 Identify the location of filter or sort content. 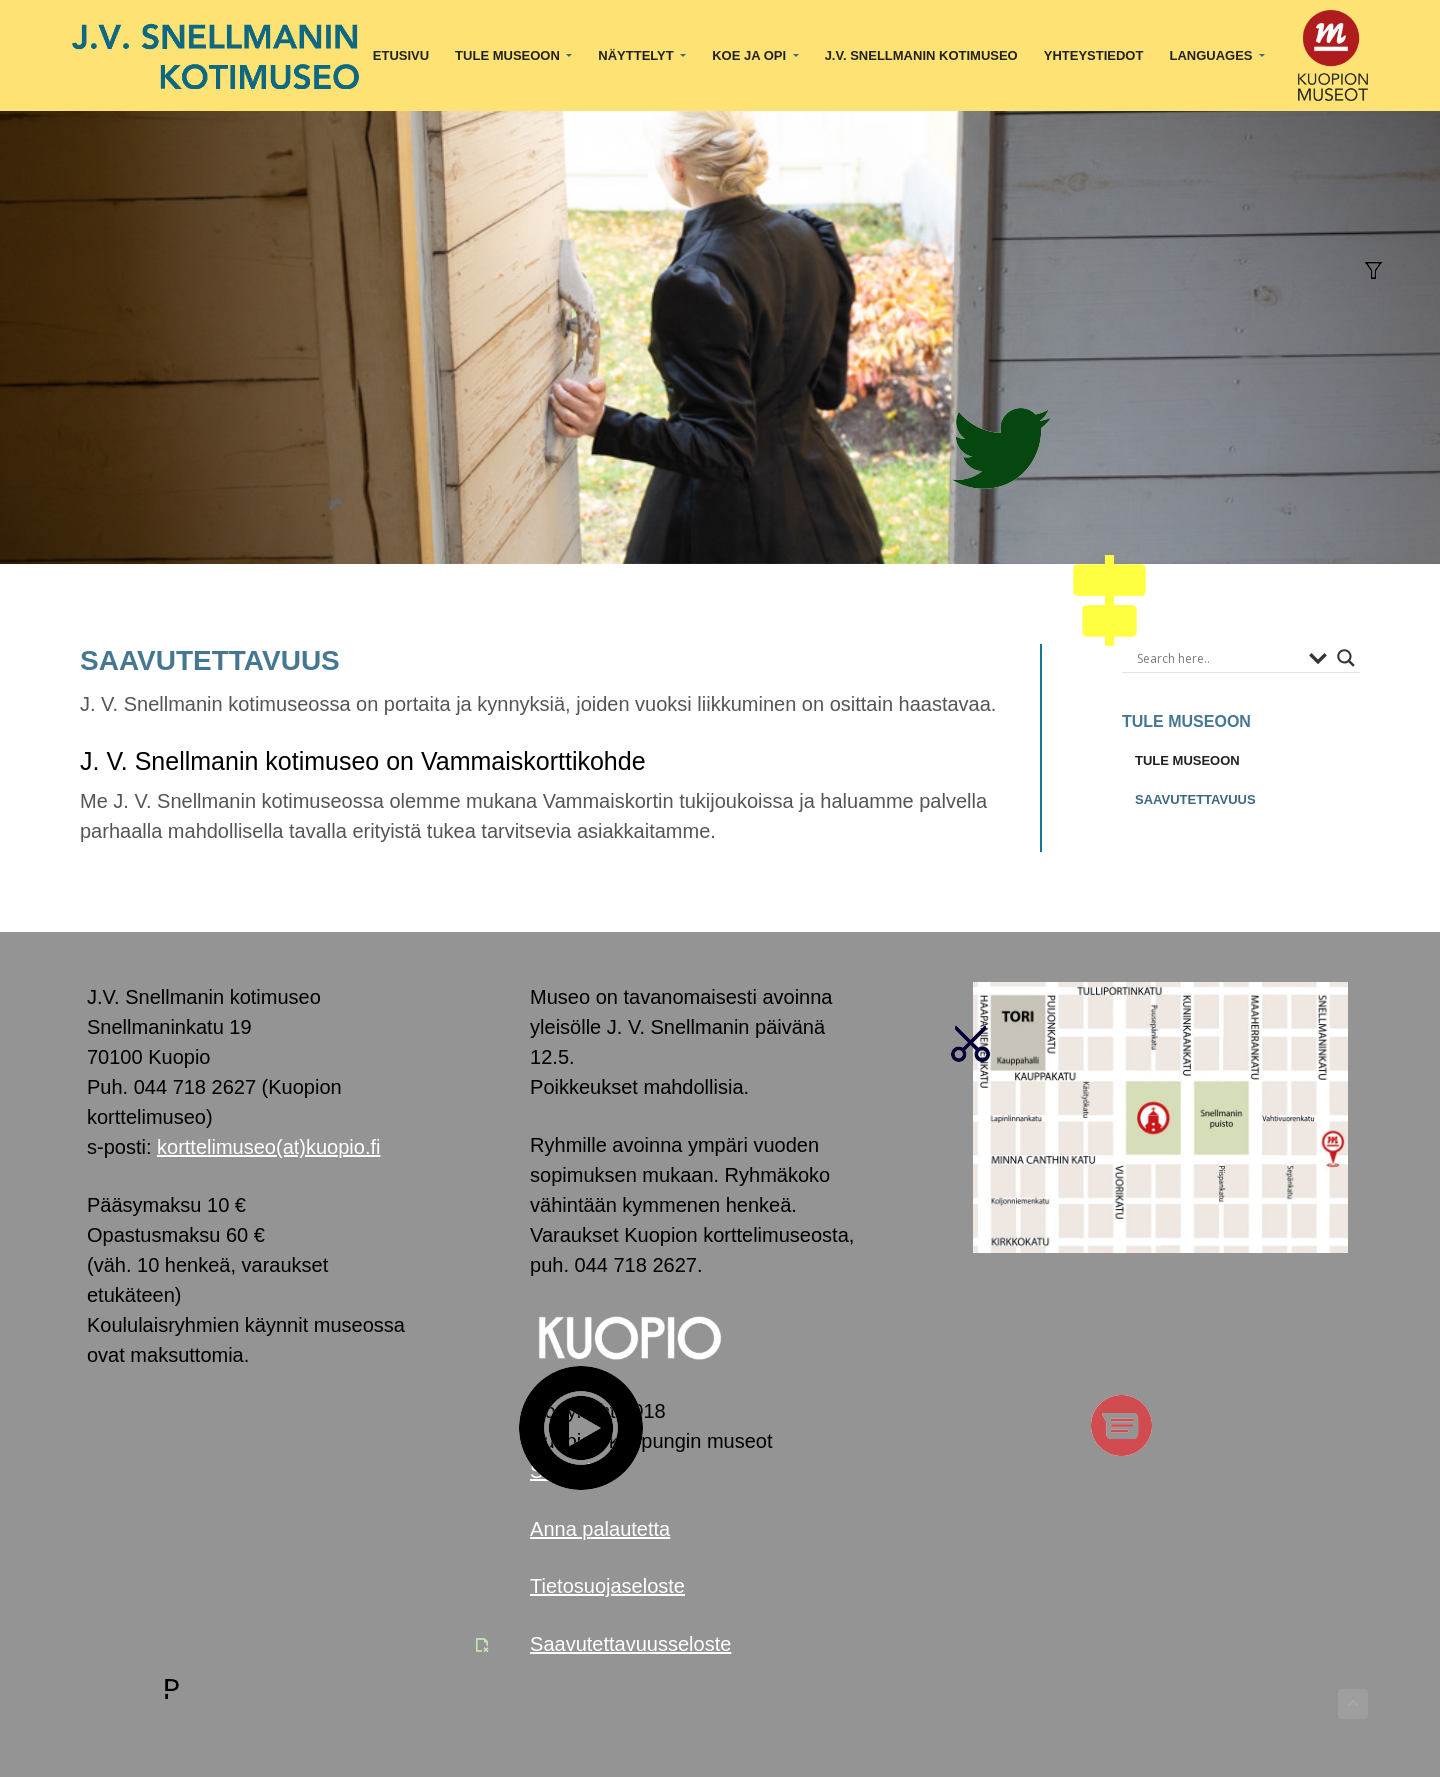
(1373, 269).